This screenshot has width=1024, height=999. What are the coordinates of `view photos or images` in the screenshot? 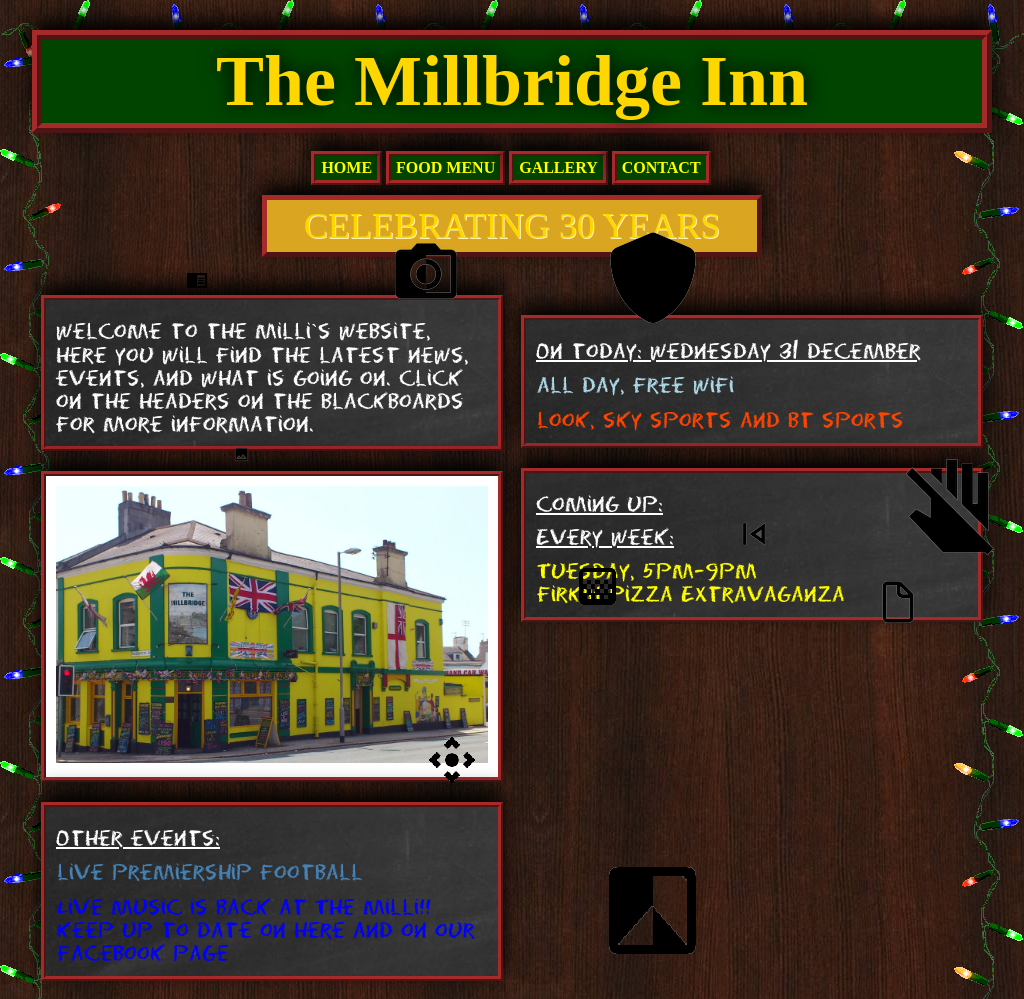 It's located at (241, 454).